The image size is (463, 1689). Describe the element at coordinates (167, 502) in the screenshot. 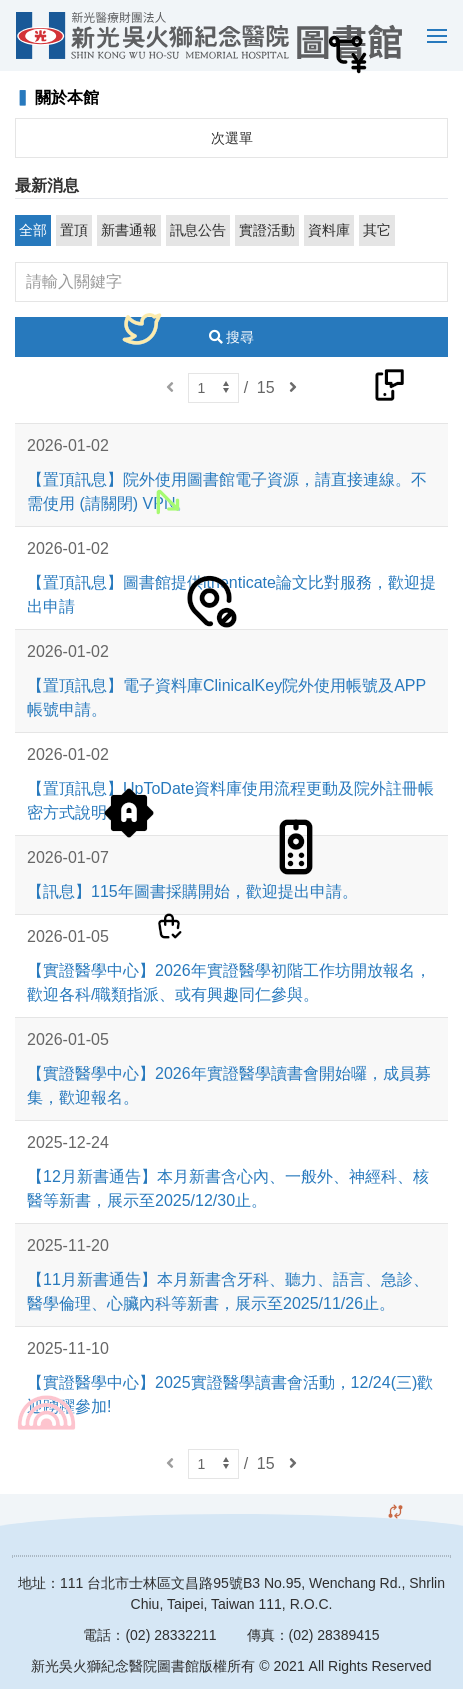

I see `make a sharp right turn (navigation direction)` at that location.